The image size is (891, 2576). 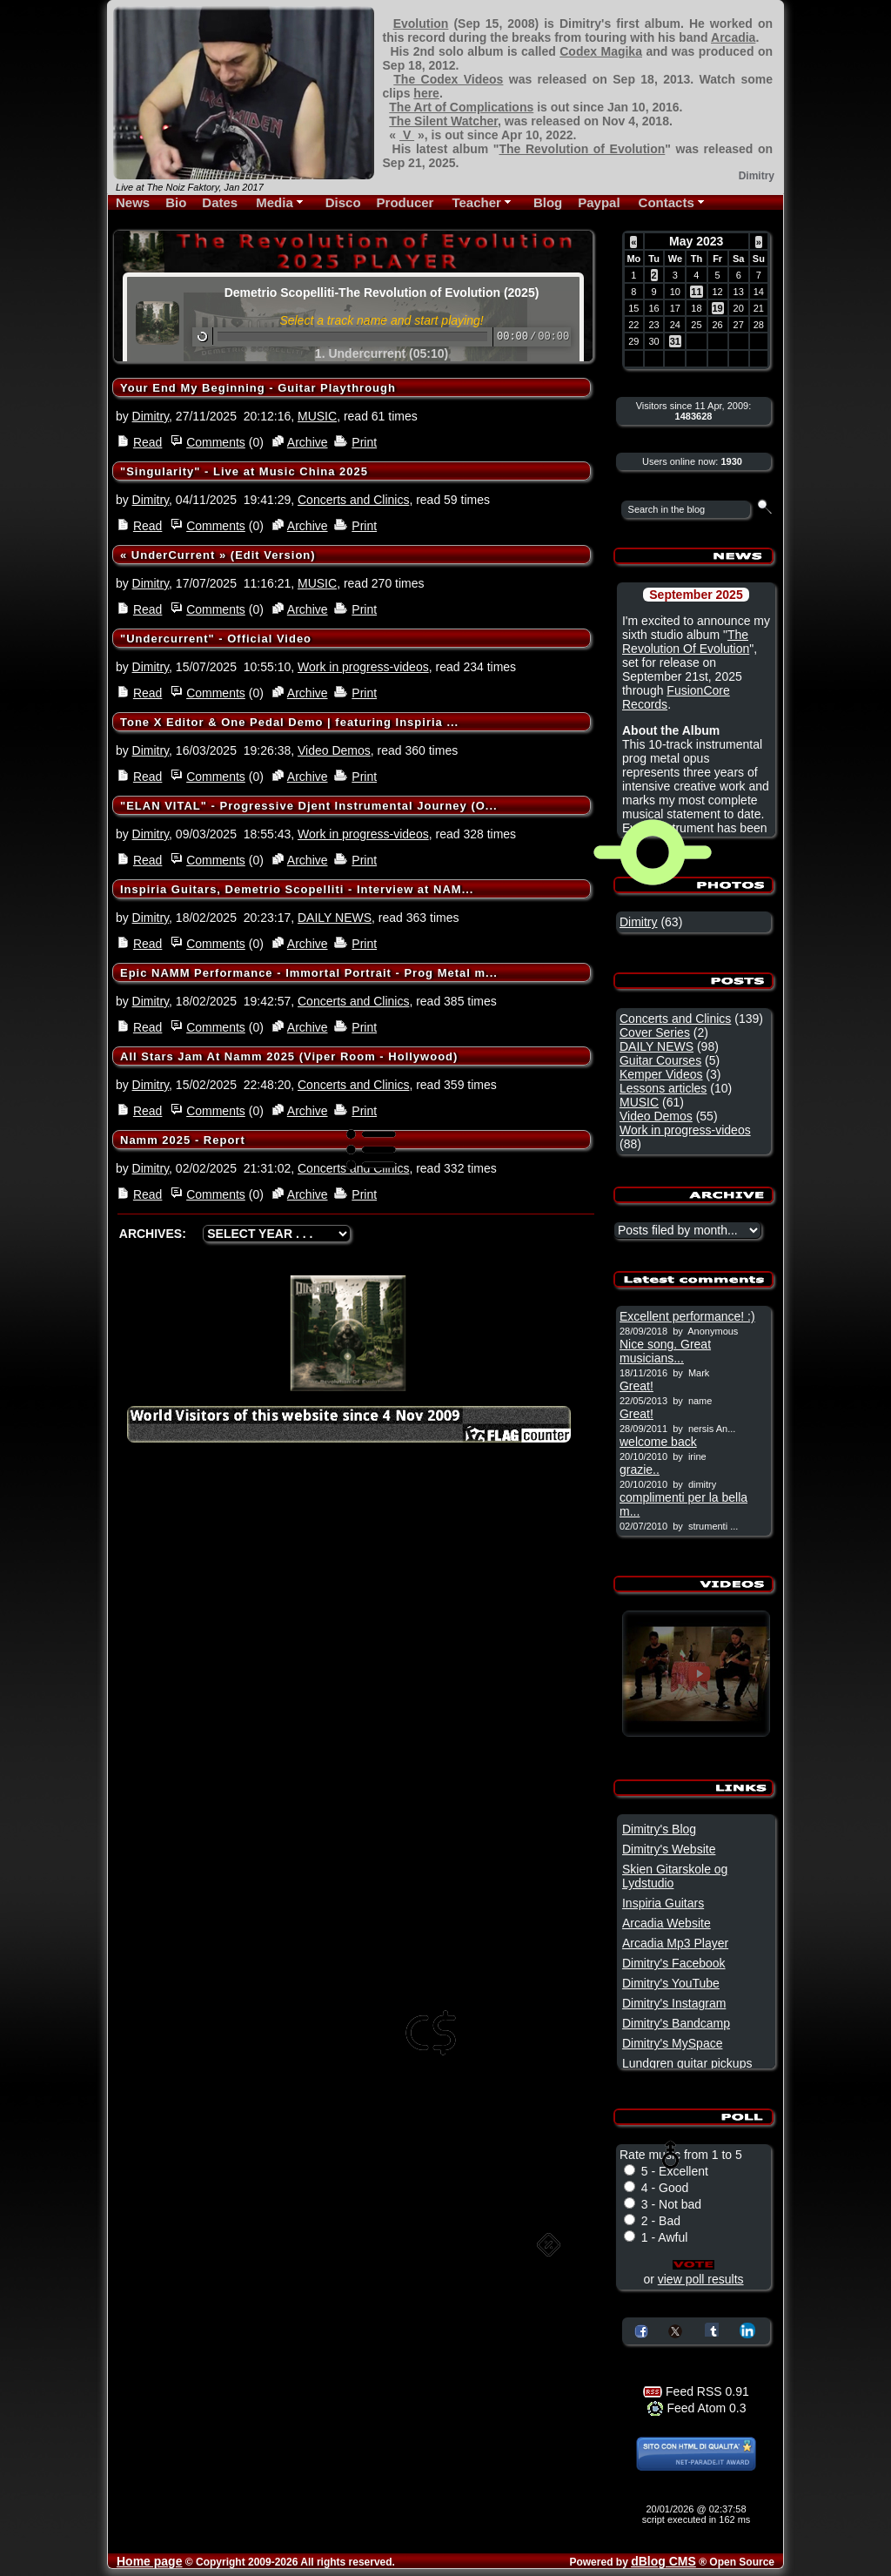 What do you see at coordinates (371, 1149) in the screenshot?
I see `view items in a bulleted list format` at bounding box center [371, 1149].